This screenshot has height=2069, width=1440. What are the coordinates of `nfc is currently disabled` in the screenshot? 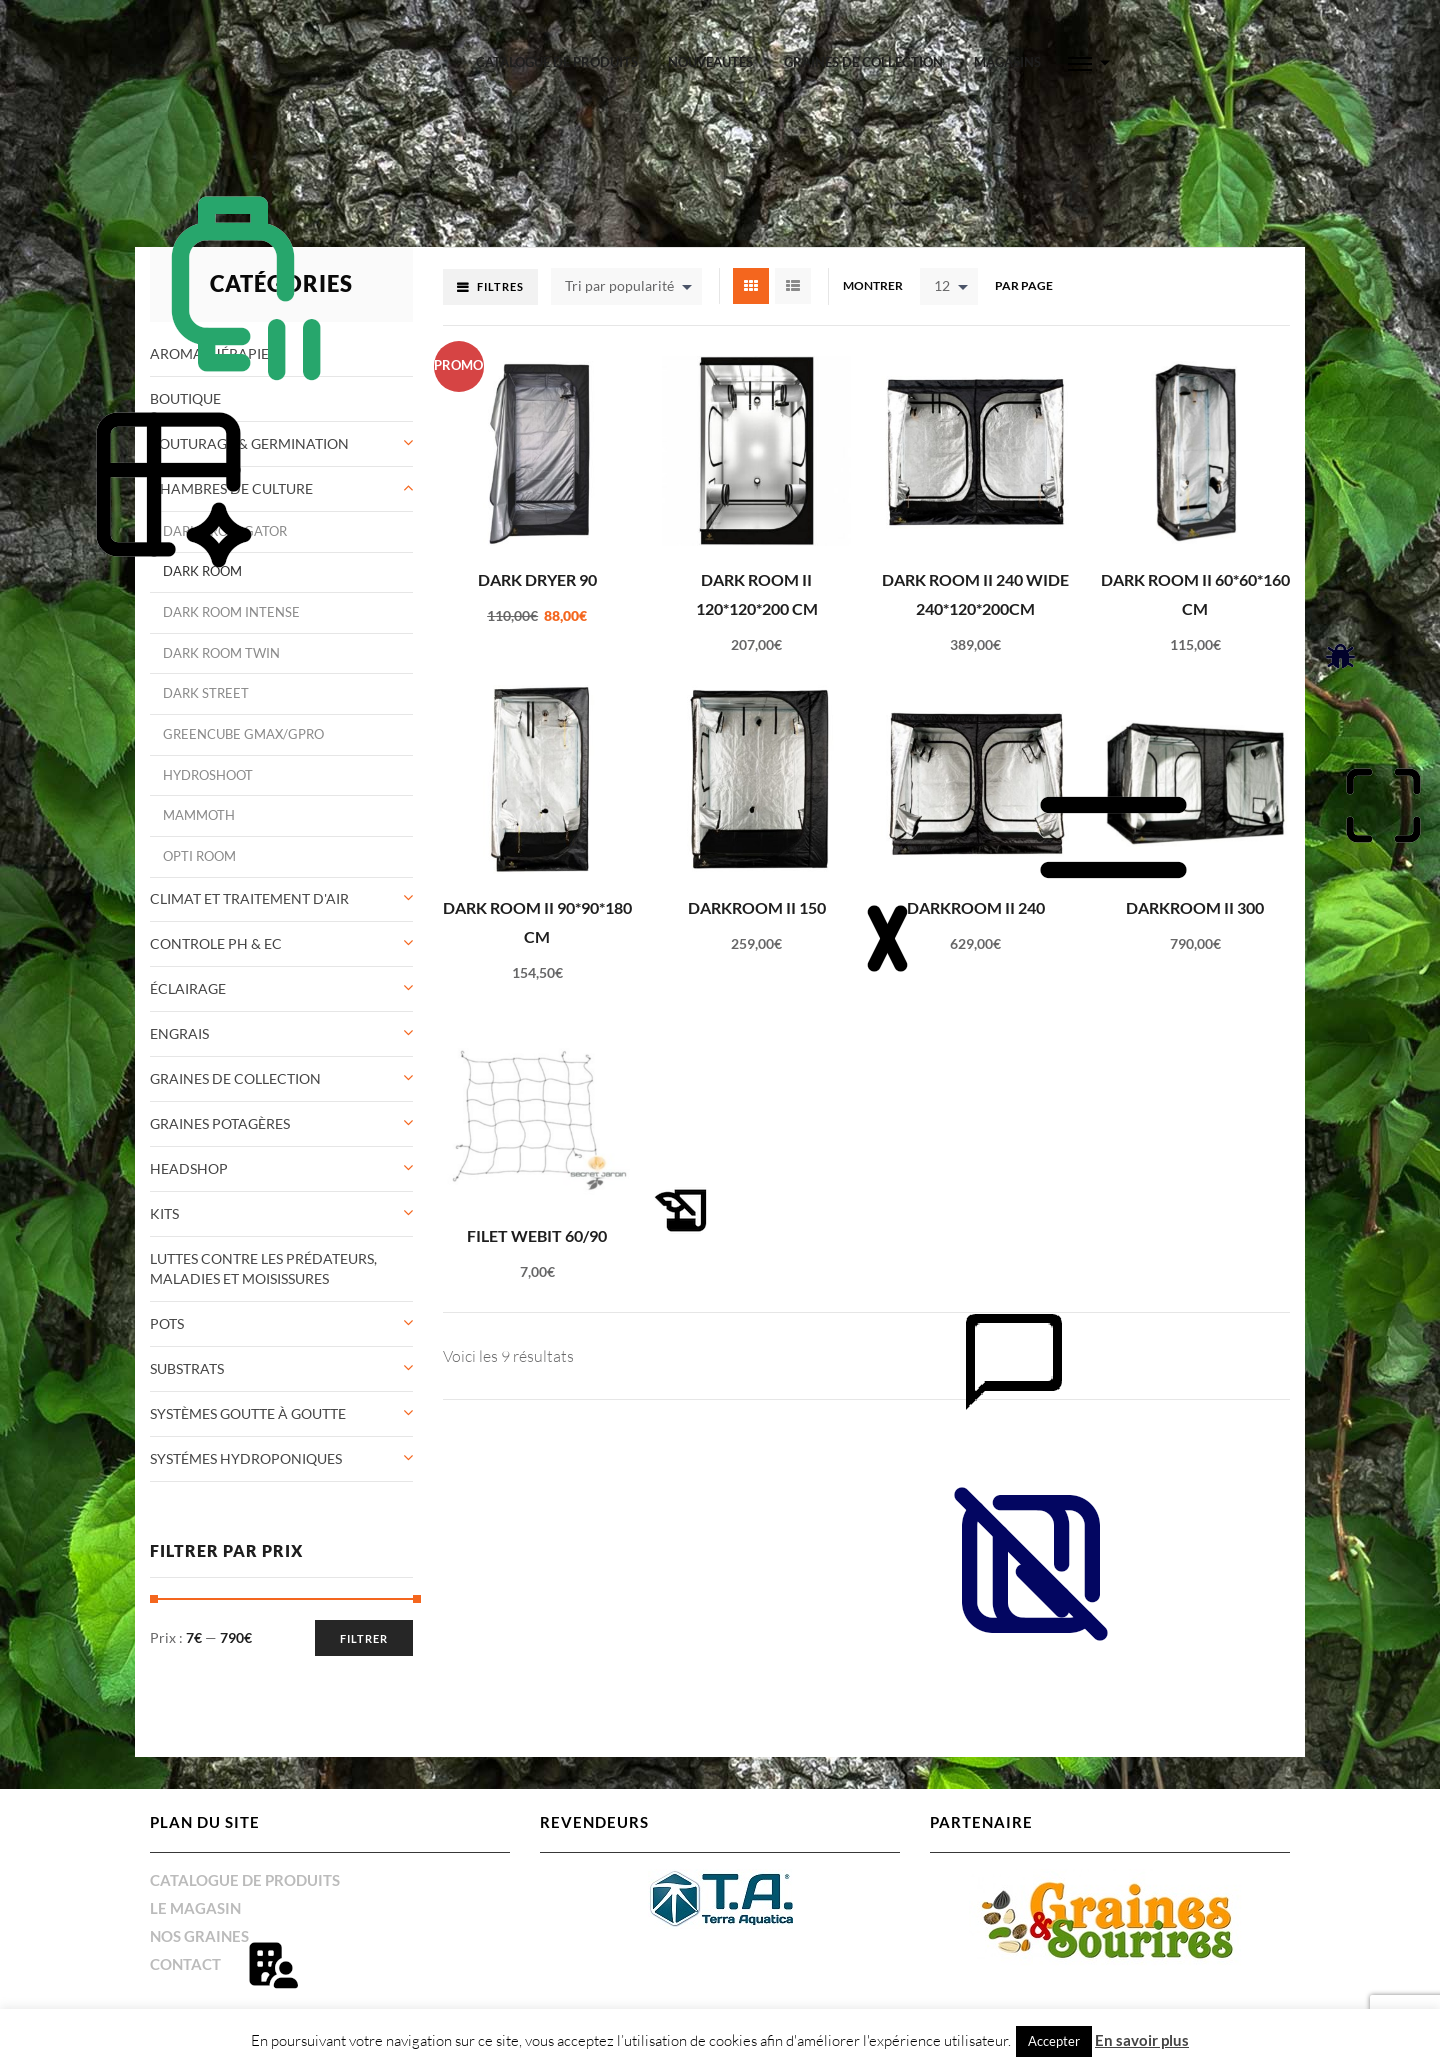 It's located at (1031, 1564).